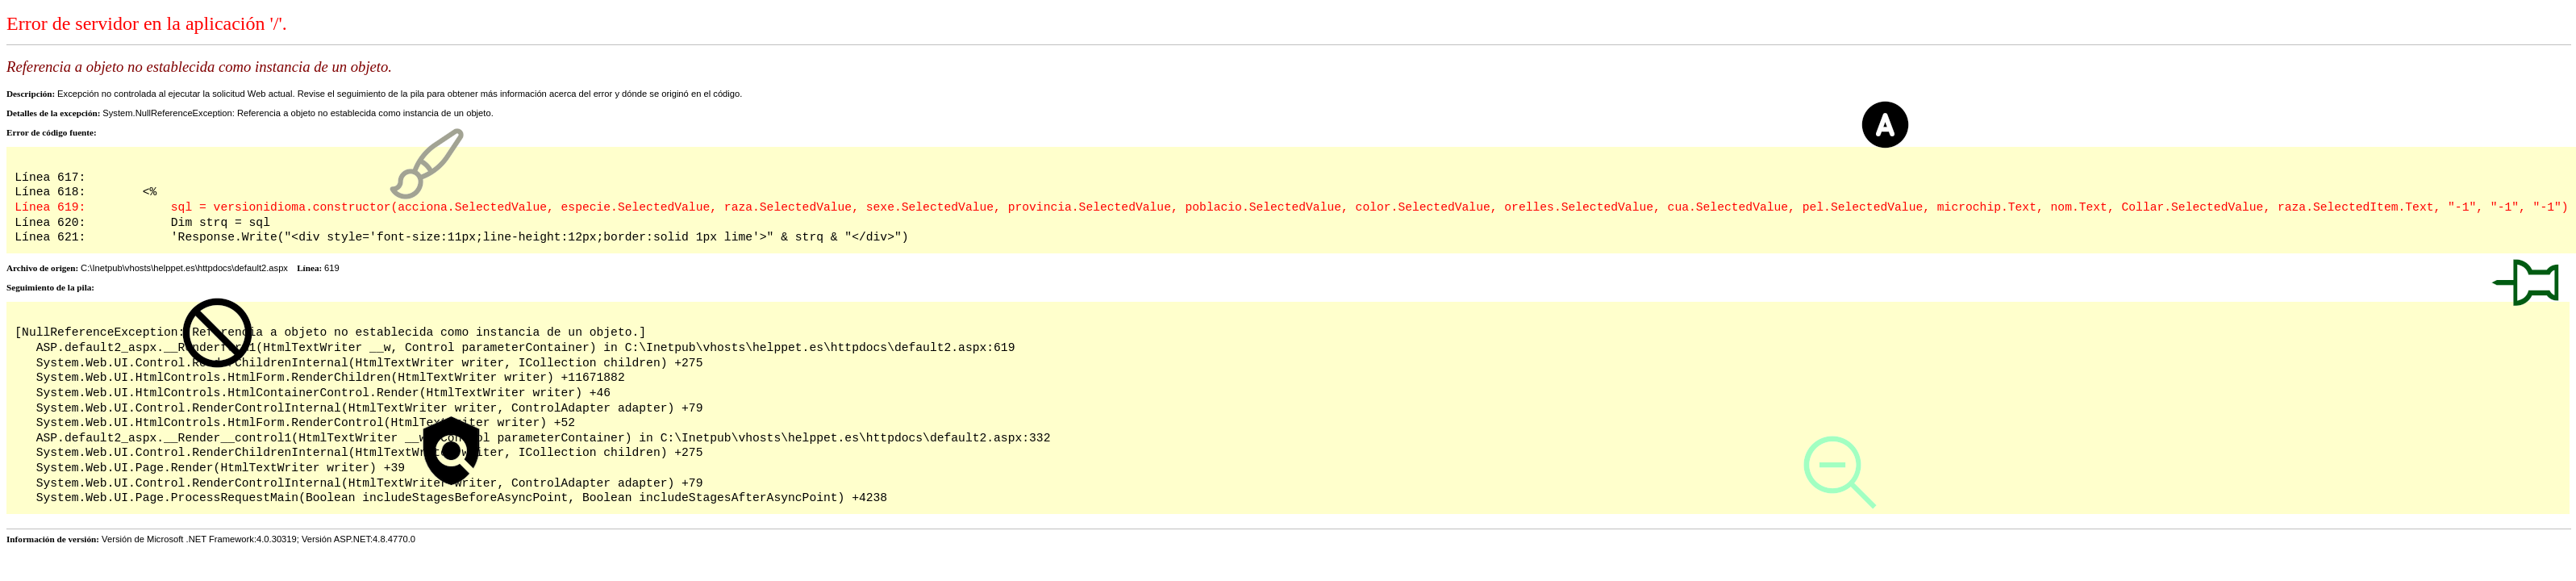 This screenshot has height=581, width=2576. What do you see at coordinates (2528, 280) in the screenshot?
I see `pin an item to keep it visible` at bounding box center [2528, 280].